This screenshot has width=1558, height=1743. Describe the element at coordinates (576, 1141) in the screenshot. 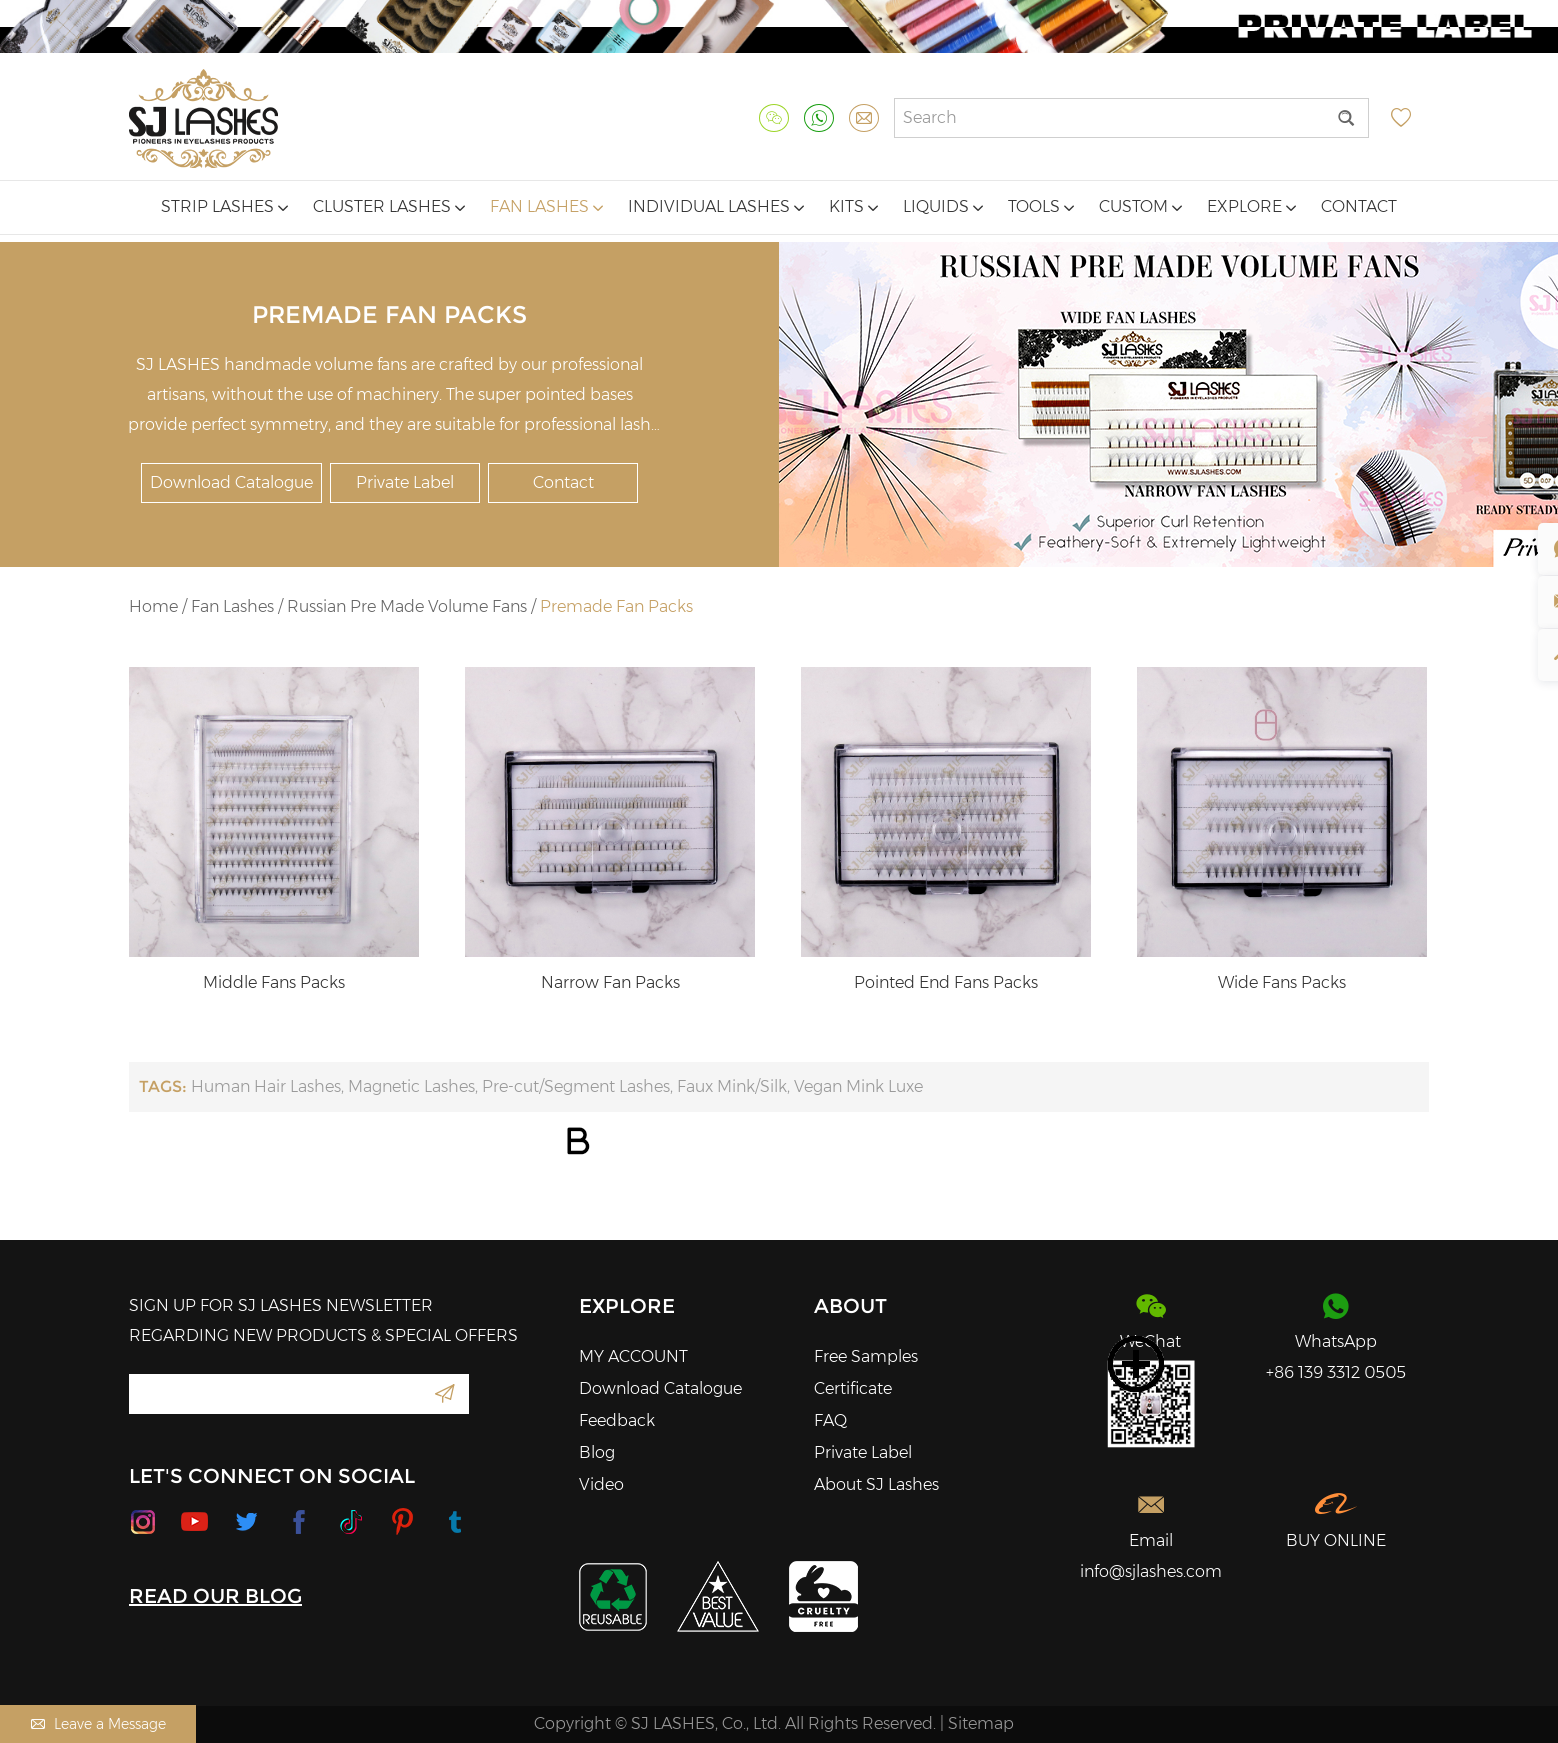

I see `apply bold formatting to selected text` at that location.